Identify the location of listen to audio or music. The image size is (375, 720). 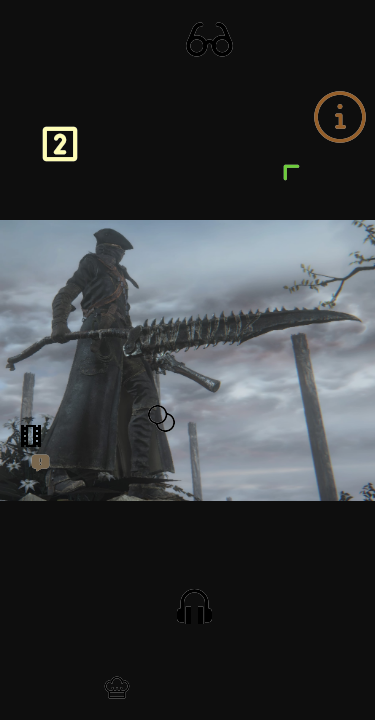
(194, 606).